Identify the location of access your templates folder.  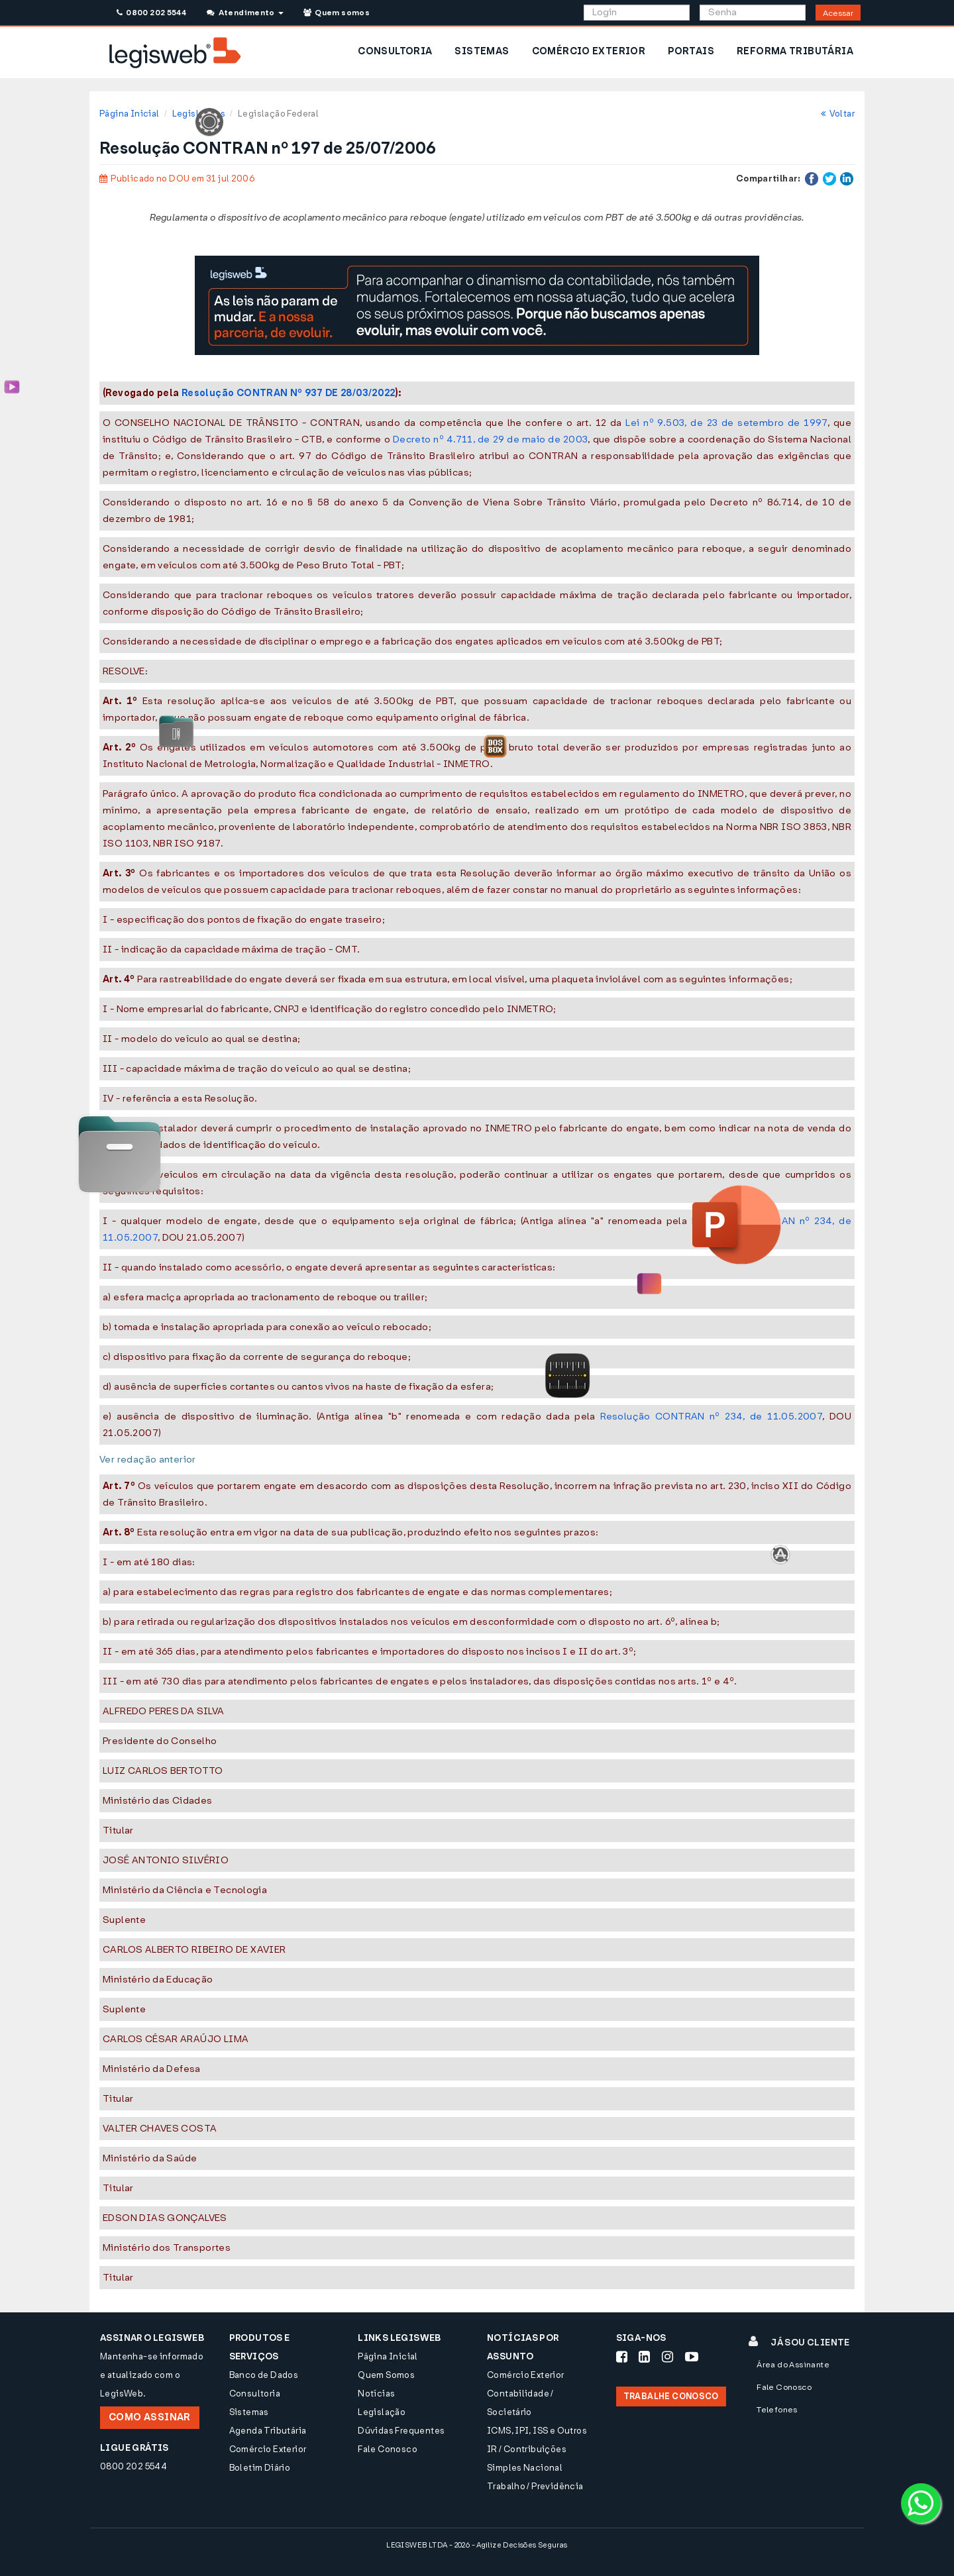
(176, 731).